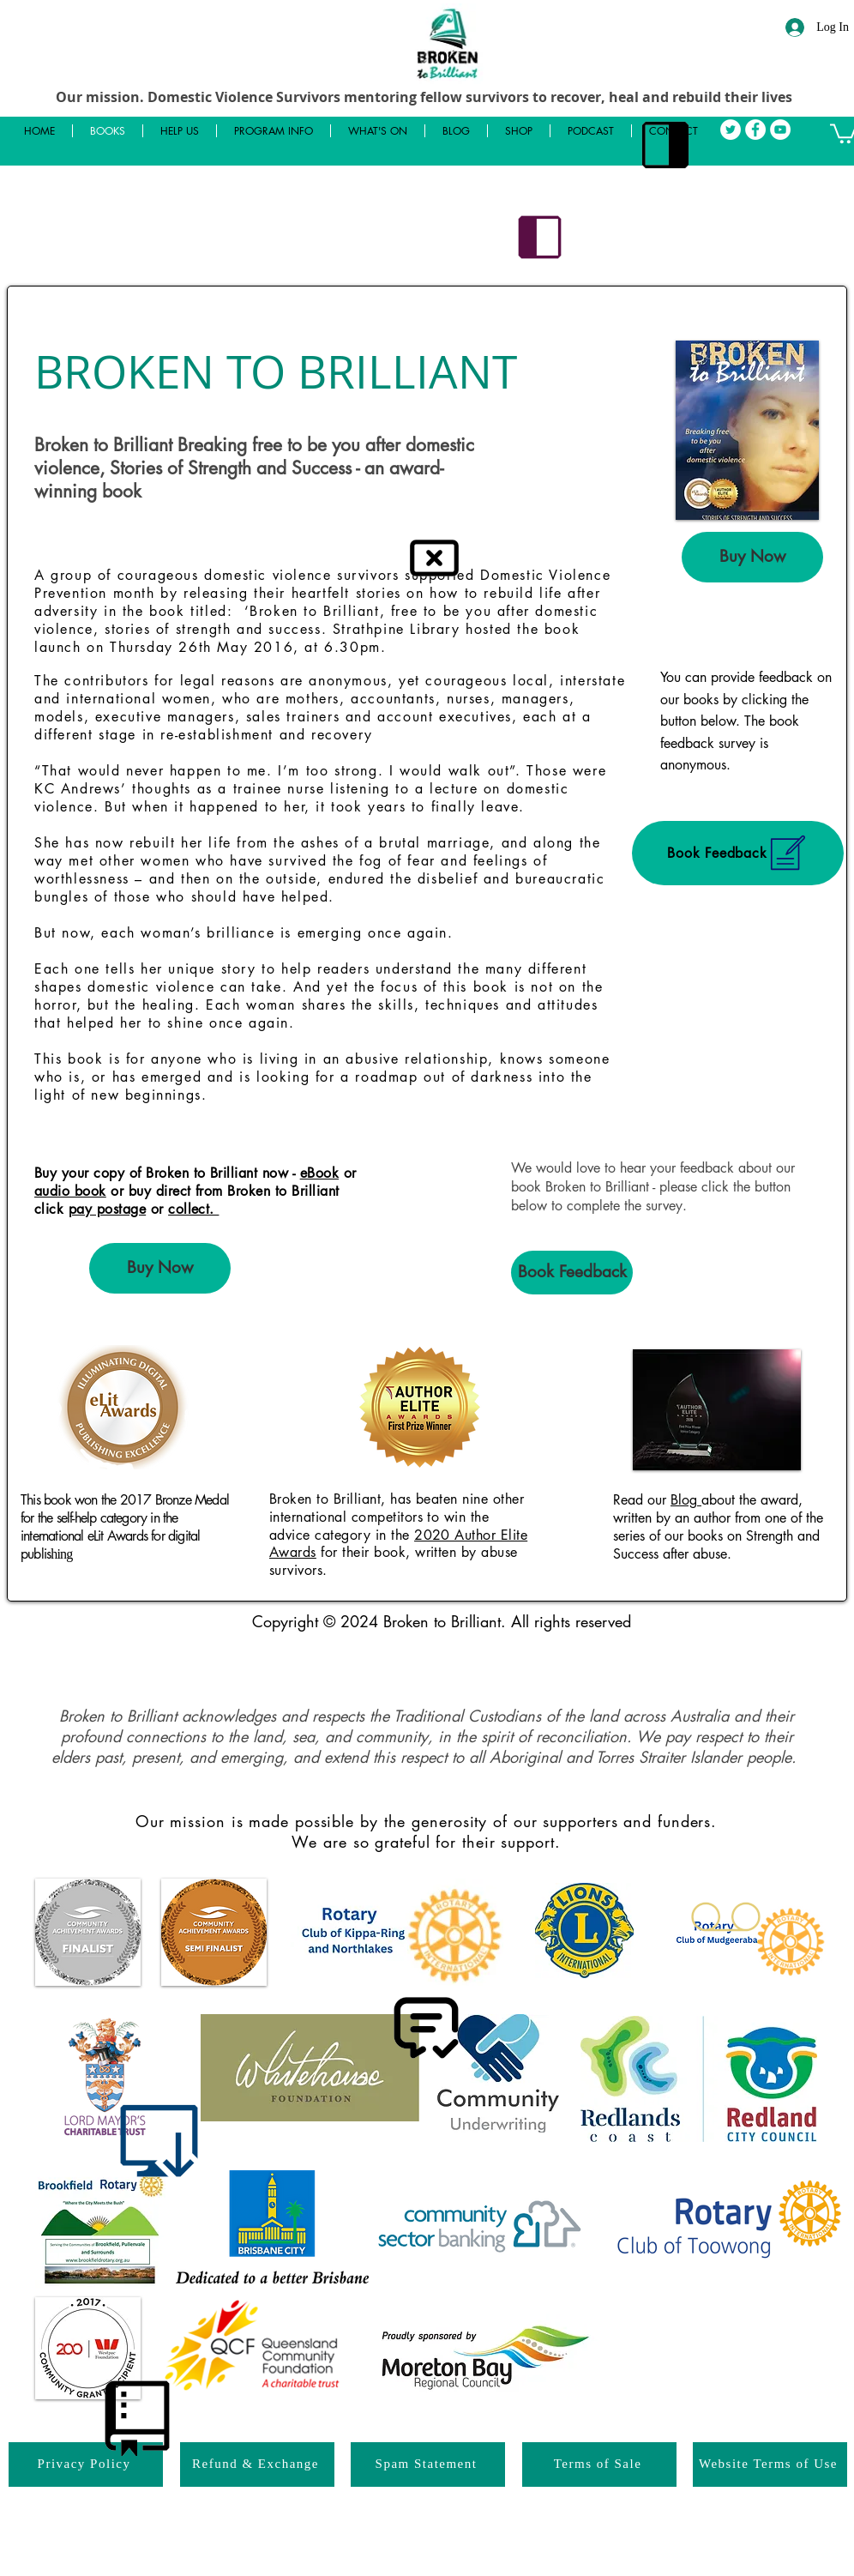 This screenshot has height=2576, width=854. What do you see at coordinates (137, 2413) in the screenshot?
I see `access repository or project files` at bounding box center [137, 2413].